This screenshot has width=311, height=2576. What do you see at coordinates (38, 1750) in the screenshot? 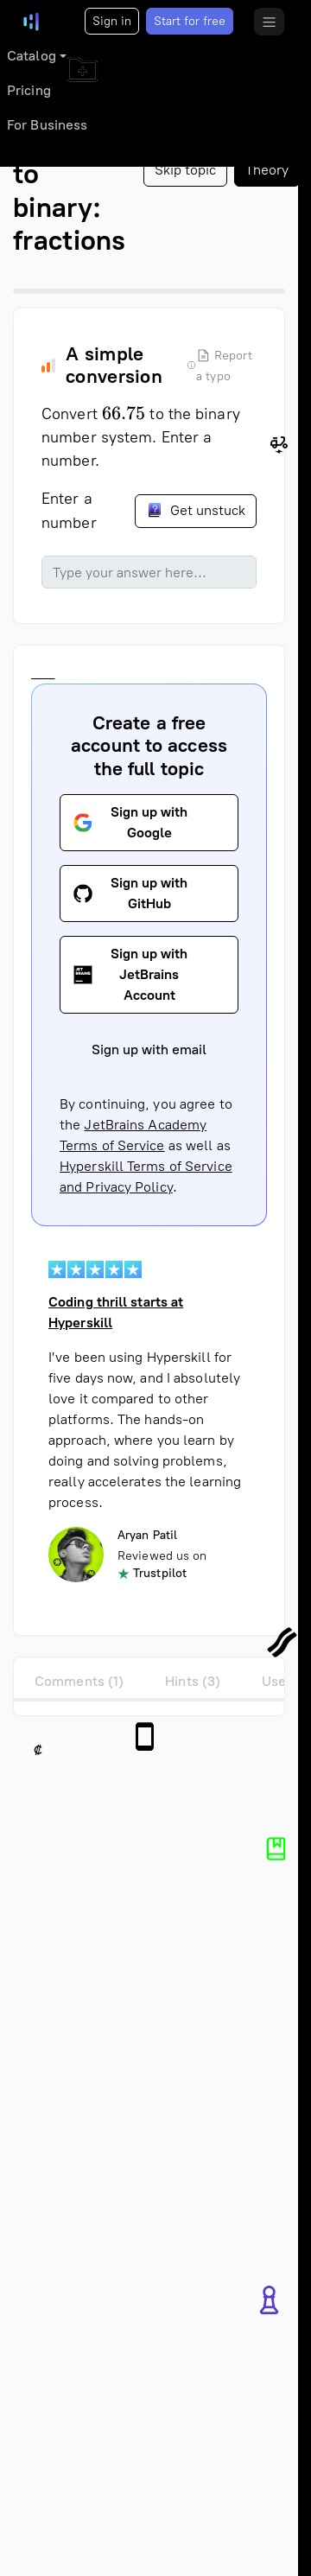
I see `indicates Costa Rican colón currency` at bounding box center [38, 1750].